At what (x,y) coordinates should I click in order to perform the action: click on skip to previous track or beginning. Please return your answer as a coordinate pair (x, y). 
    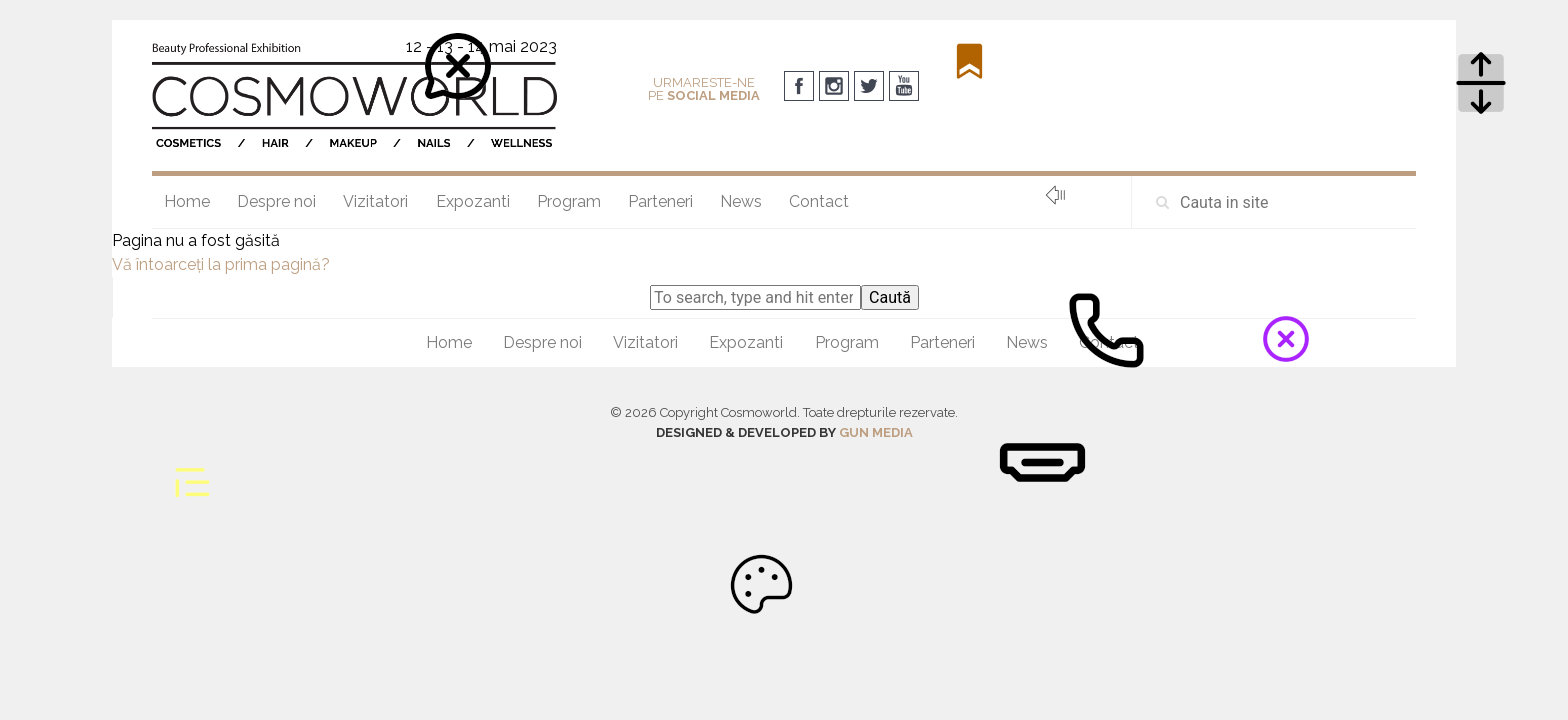
    Looking at the image, I should click on (1056, 195).